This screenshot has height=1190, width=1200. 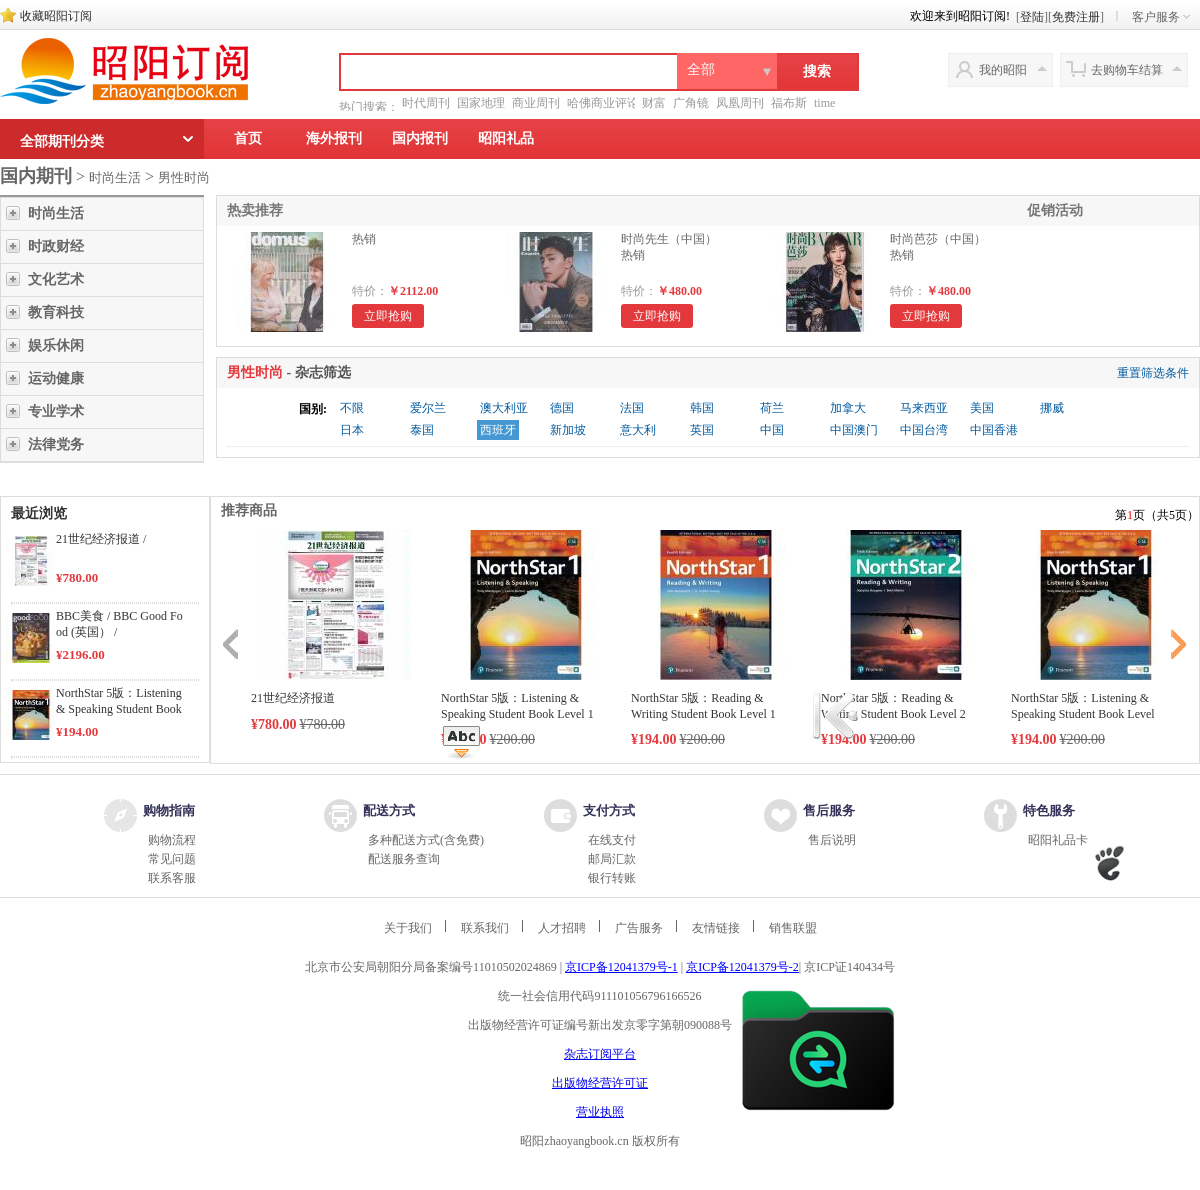 I want to click on open wondershare wutsapper application folder, so click(x=817, y=1054).